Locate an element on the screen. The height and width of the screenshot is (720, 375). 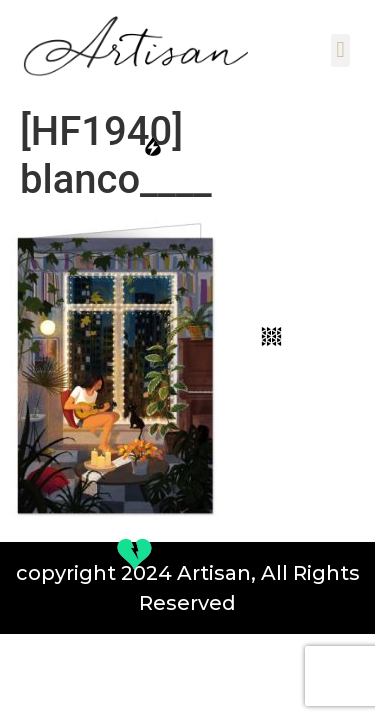
decorative geometric pattern element is located at coordinates (271, 336).